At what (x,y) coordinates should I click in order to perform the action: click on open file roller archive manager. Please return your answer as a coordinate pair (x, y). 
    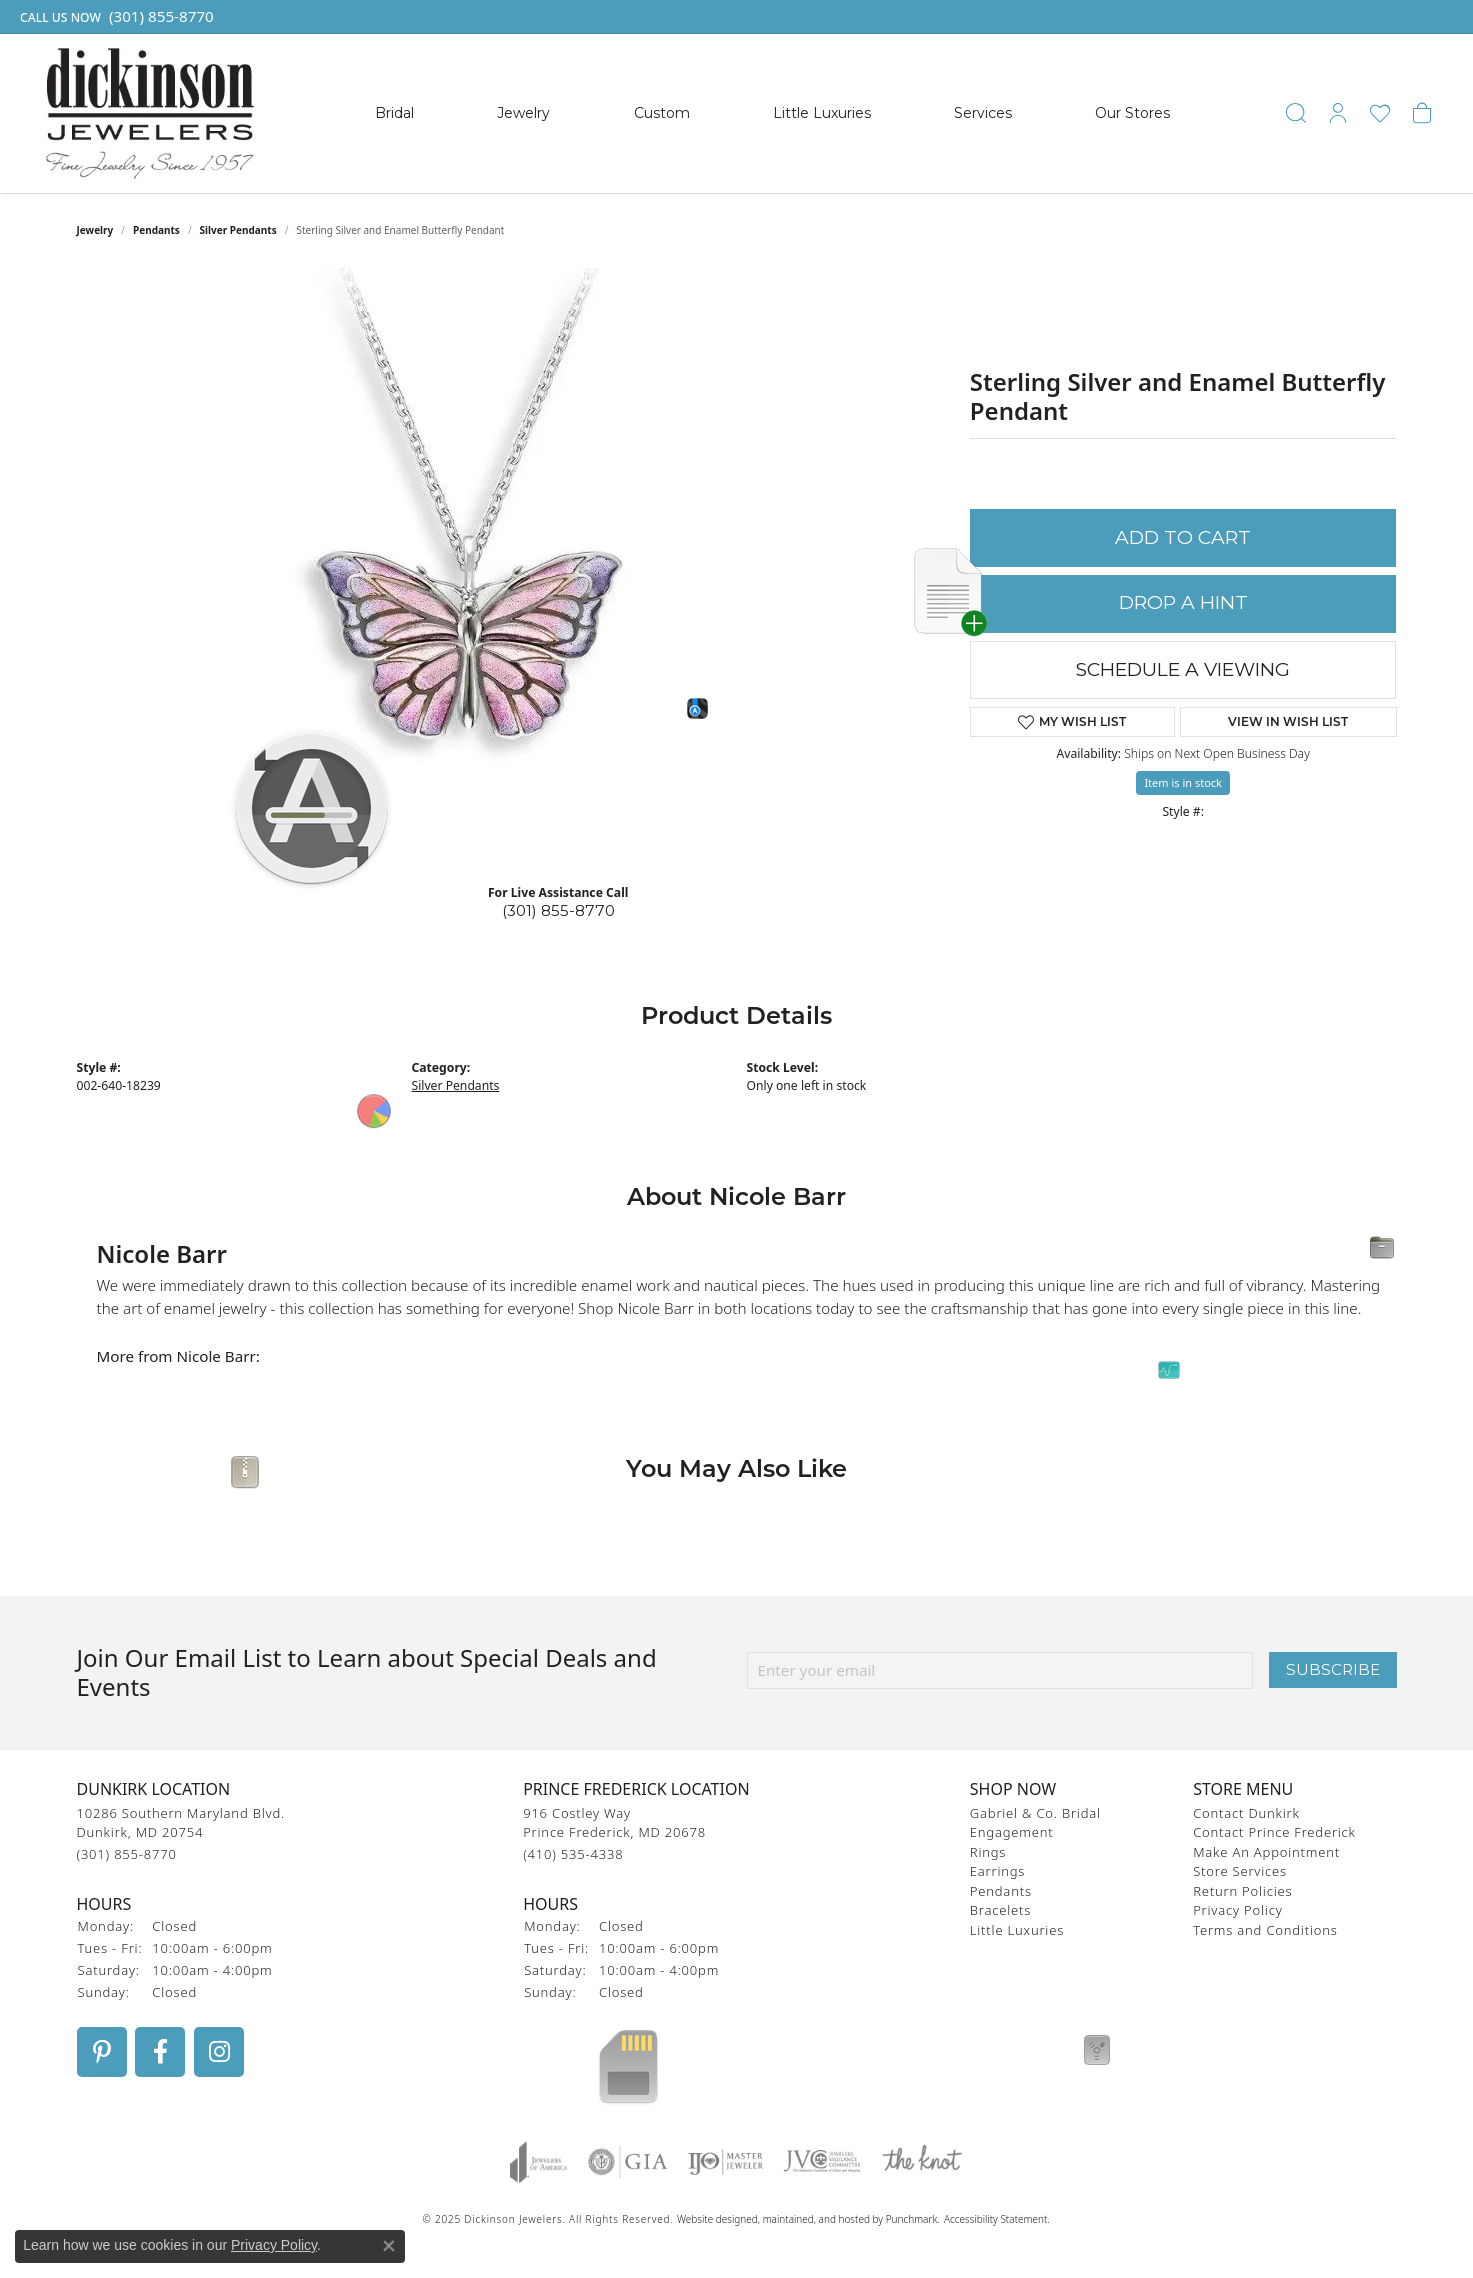
    Looking at the image, I should click on (245, 1472).